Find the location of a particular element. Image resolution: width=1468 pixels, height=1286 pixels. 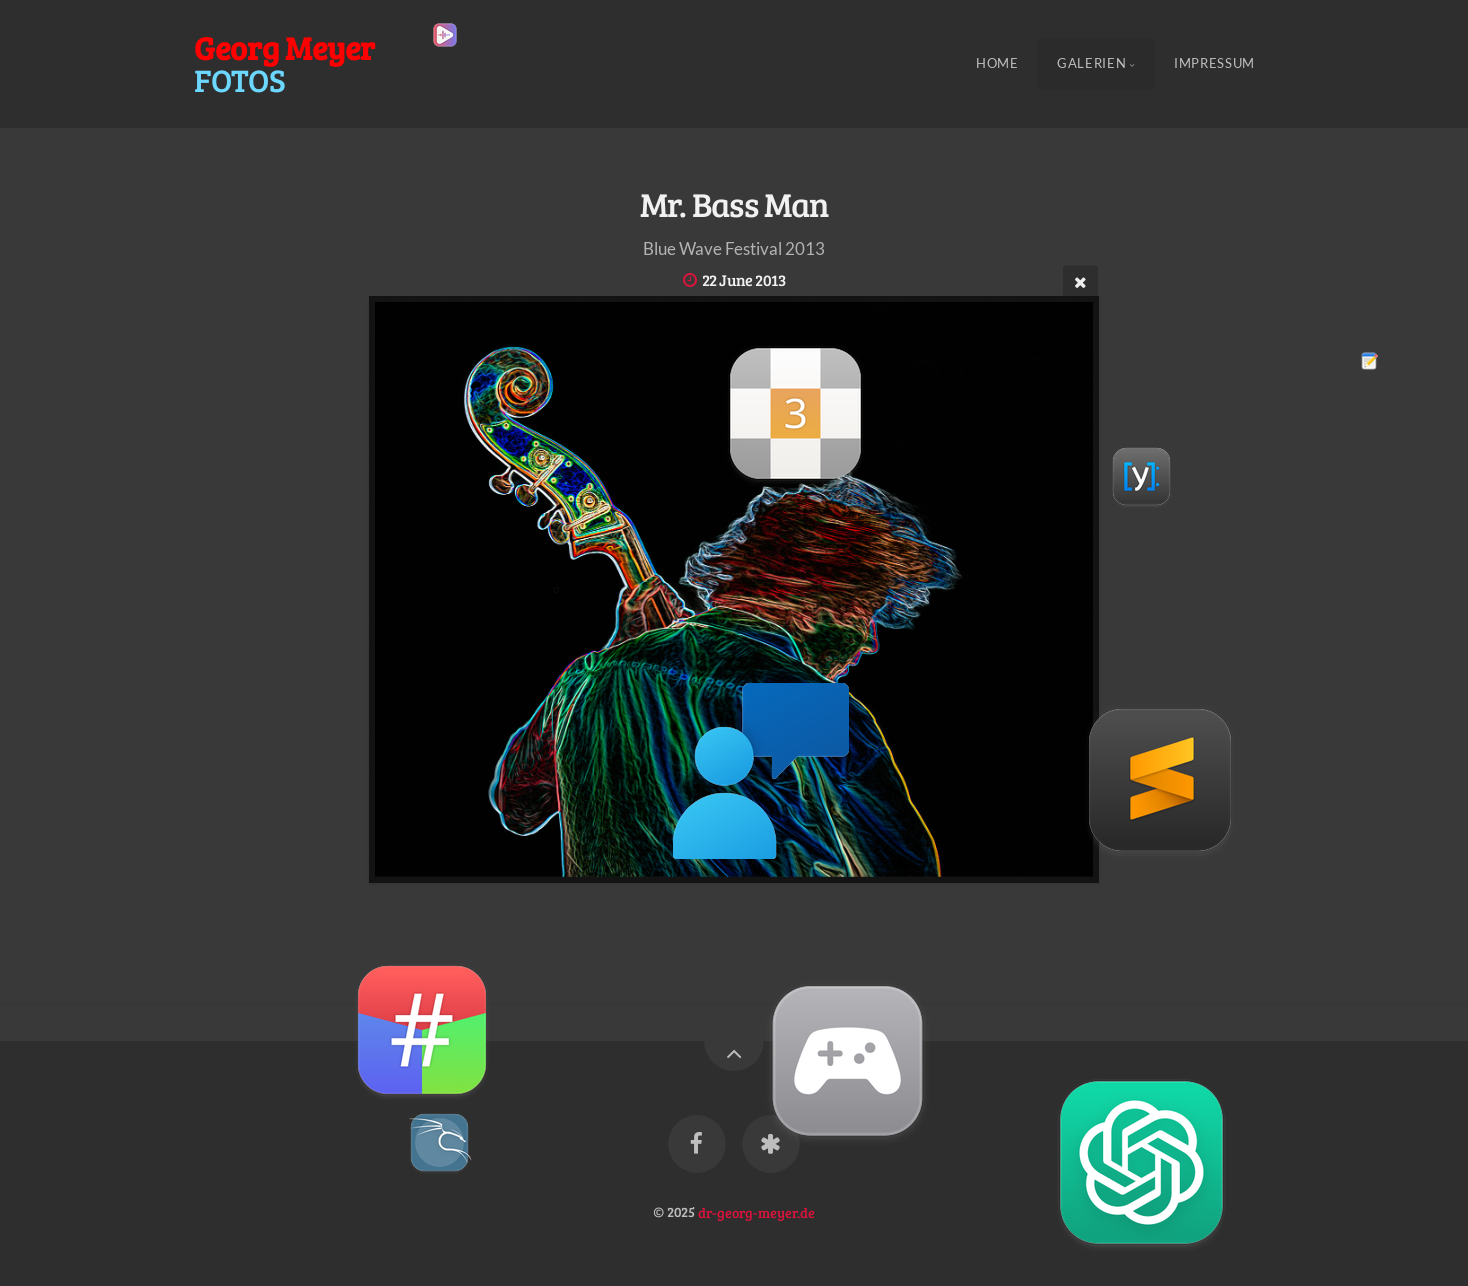

launch kali linux application is located at coordinates (439, 1142).